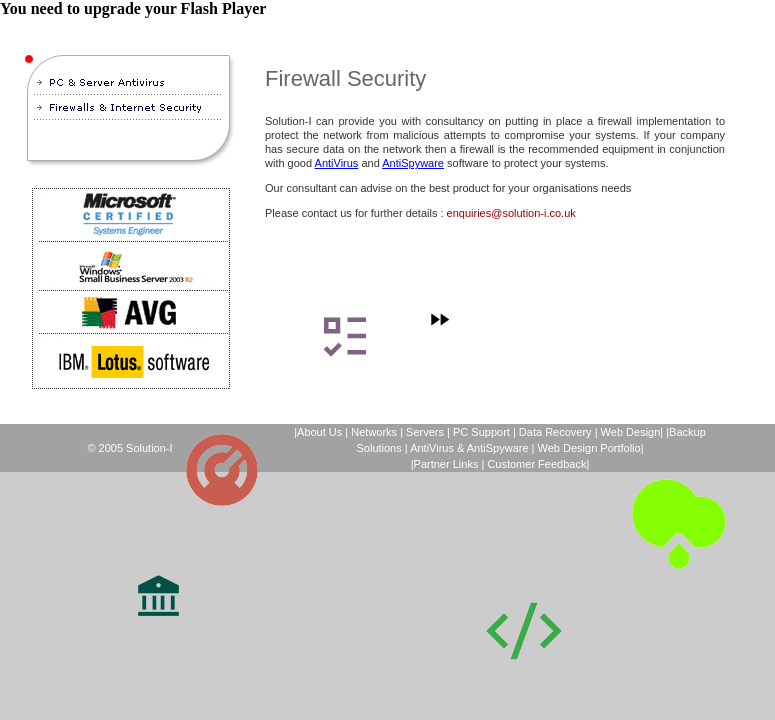 This screenshot has height=720, width=775. Describe the element at coordinates (222, 470) in the screenshot. I see `open the dashboard` at that location.